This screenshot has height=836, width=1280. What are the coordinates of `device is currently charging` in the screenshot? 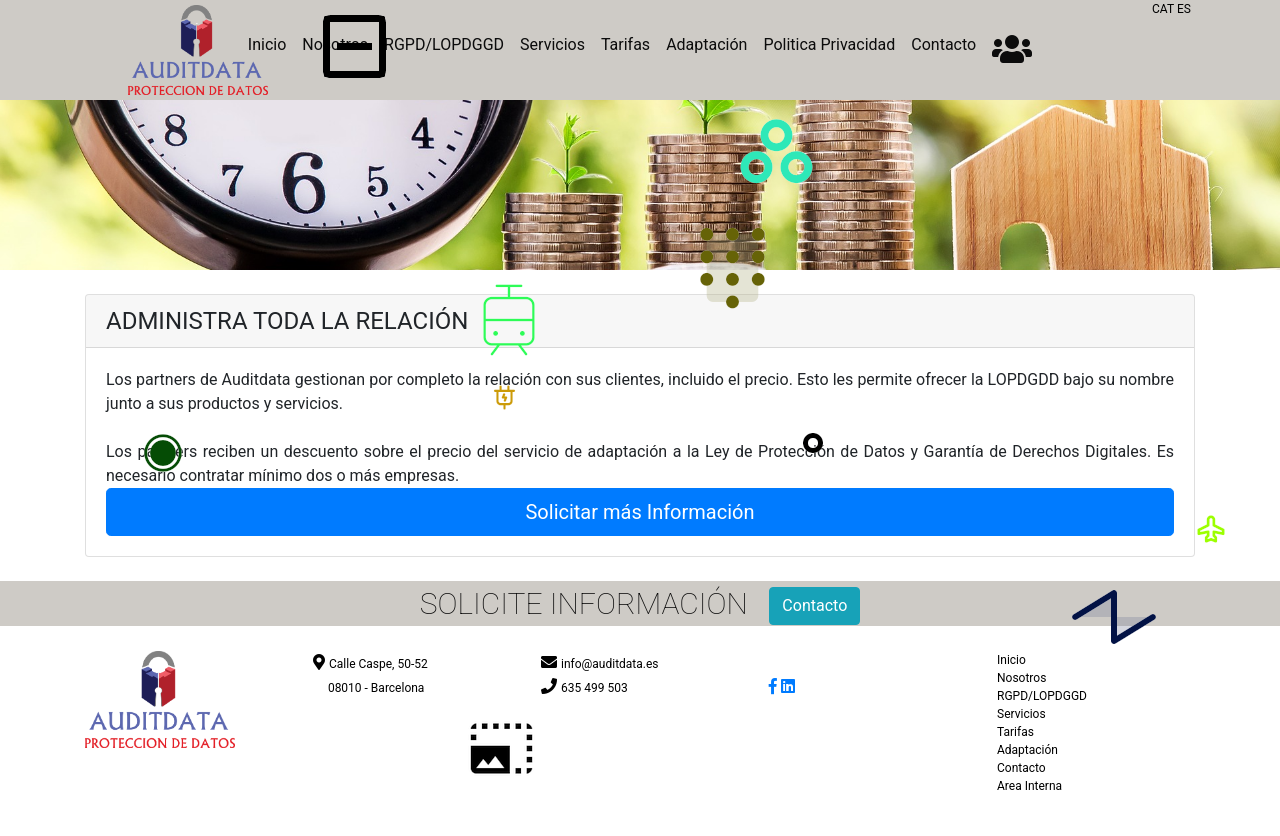 It's located at (504, 397).